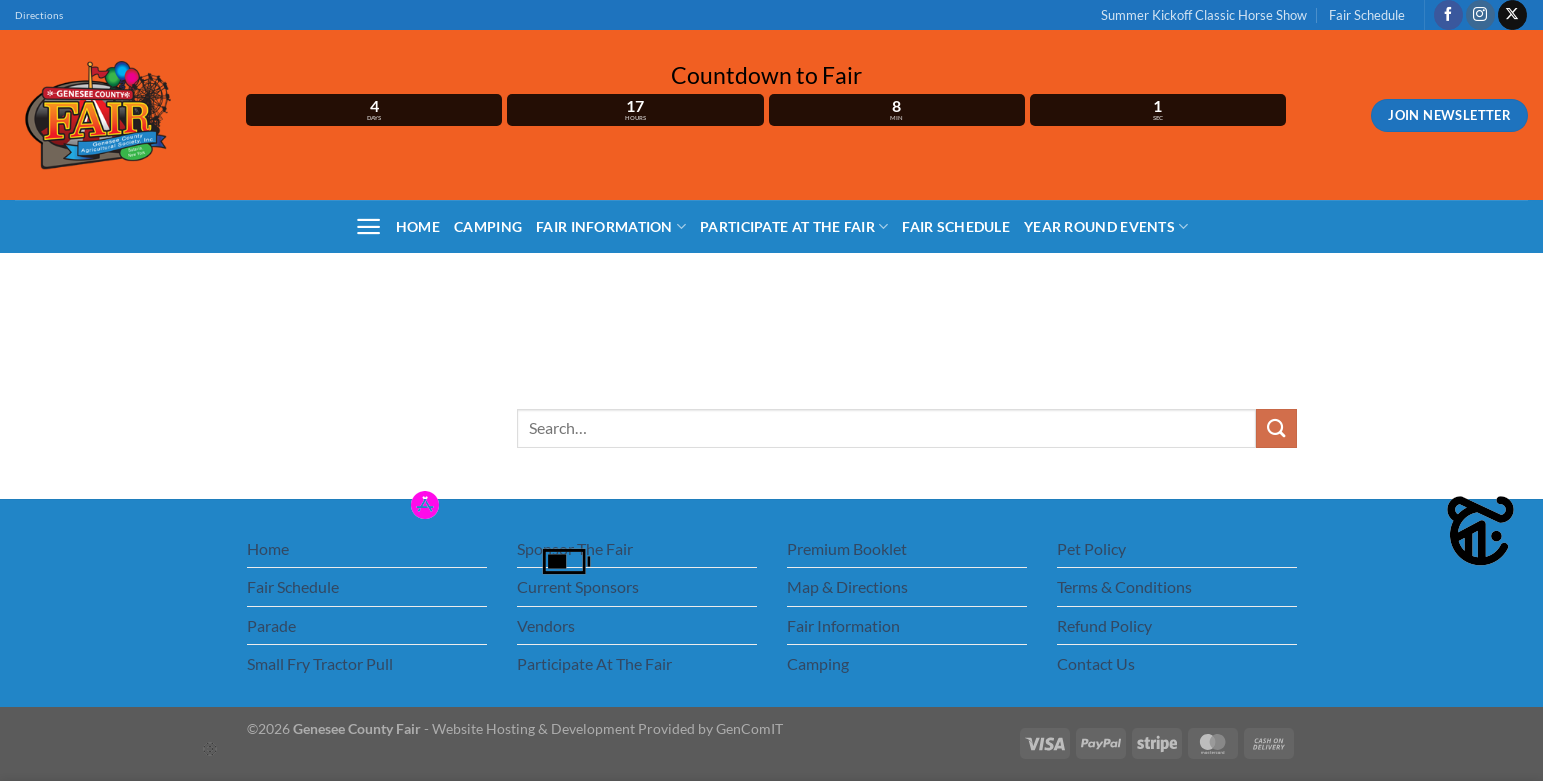 This screenshot has height=781, width=1543. What do you see at coordinates (210, 749) in the screenshot?
I see `indicates copyleft licensing on content` at bounding box center [210, 749].